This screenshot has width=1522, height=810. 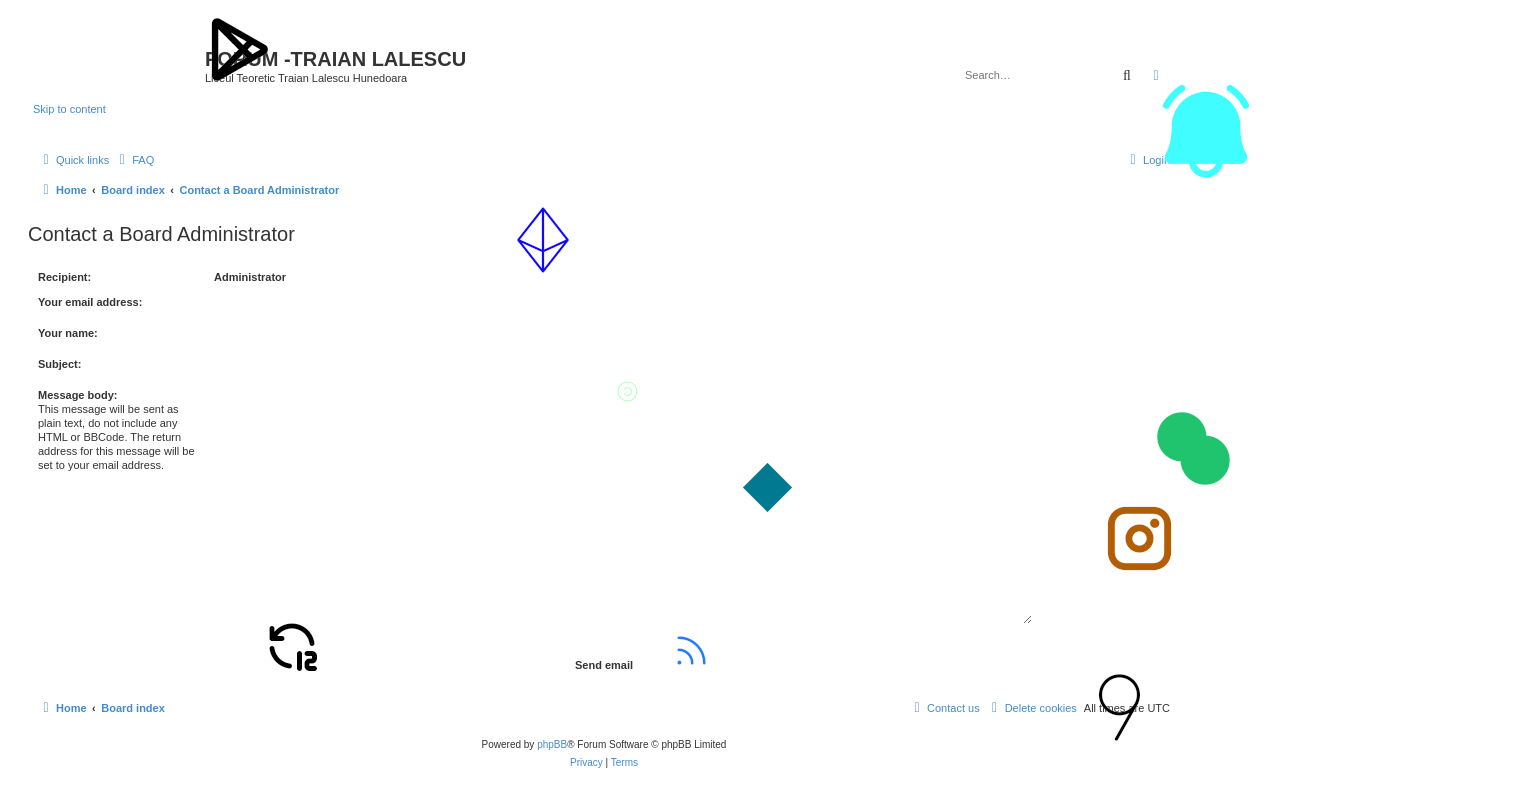 What do you see at coordinates (1206, 133) in the screenshot?
I see `indicates new notifications or alerts` at bounding box center [1206, 133].